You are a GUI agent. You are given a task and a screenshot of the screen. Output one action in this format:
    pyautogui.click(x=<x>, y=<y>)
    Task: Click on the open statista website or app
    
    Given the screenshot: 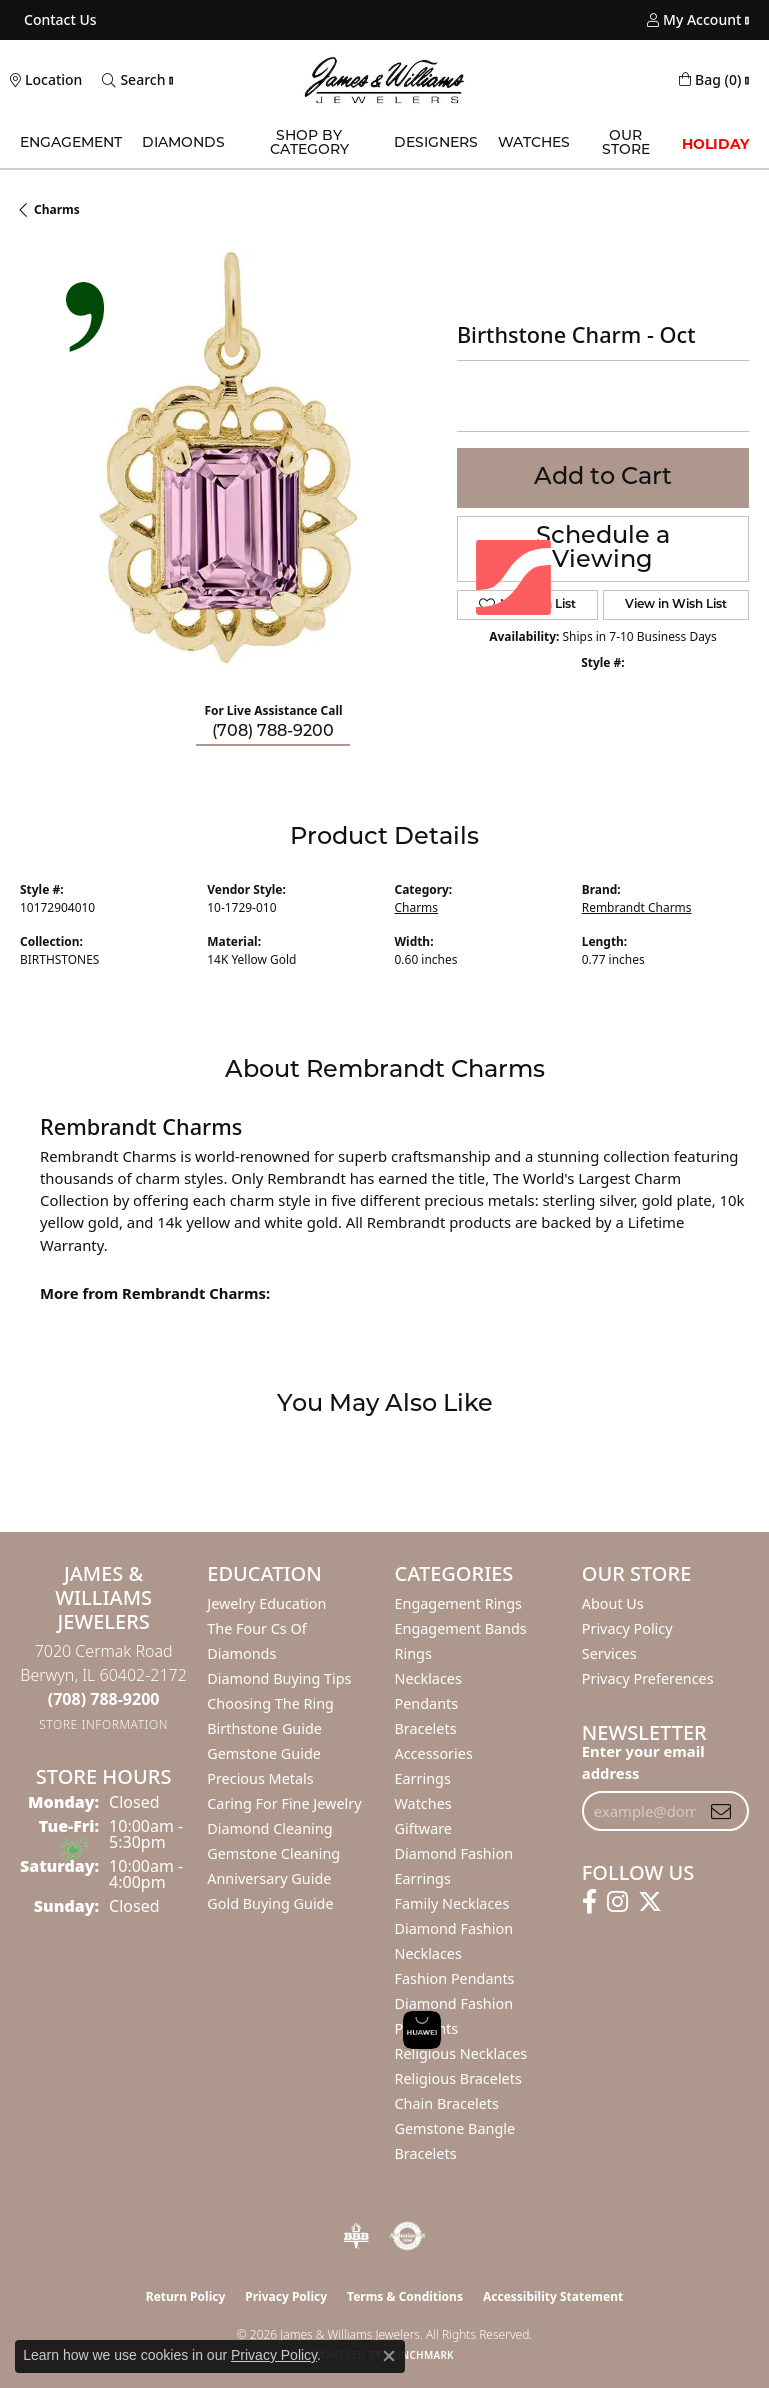 What is the action you would take?
    pyautogui.click(x=513, y=577)
    